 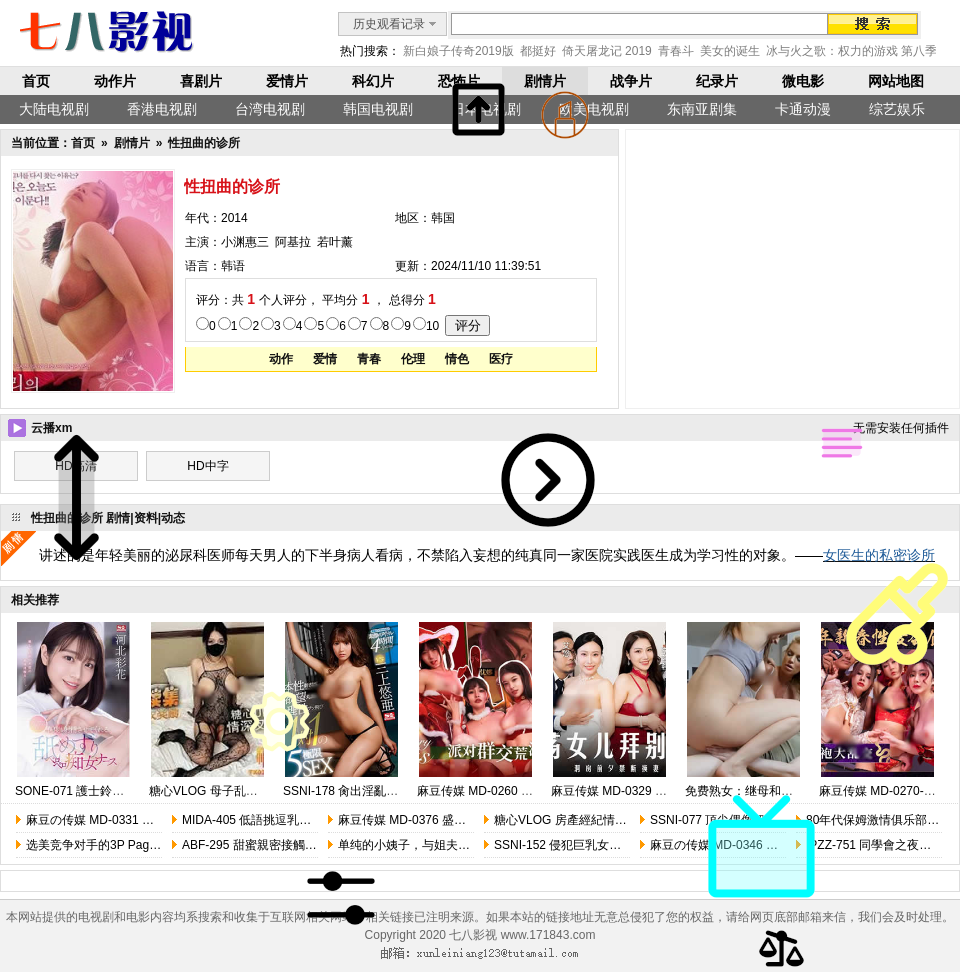 What do you see at coordinates (897, 614) in the screenshot?
I see `access cricket sports content or scores` at bounding box center [897, 614].